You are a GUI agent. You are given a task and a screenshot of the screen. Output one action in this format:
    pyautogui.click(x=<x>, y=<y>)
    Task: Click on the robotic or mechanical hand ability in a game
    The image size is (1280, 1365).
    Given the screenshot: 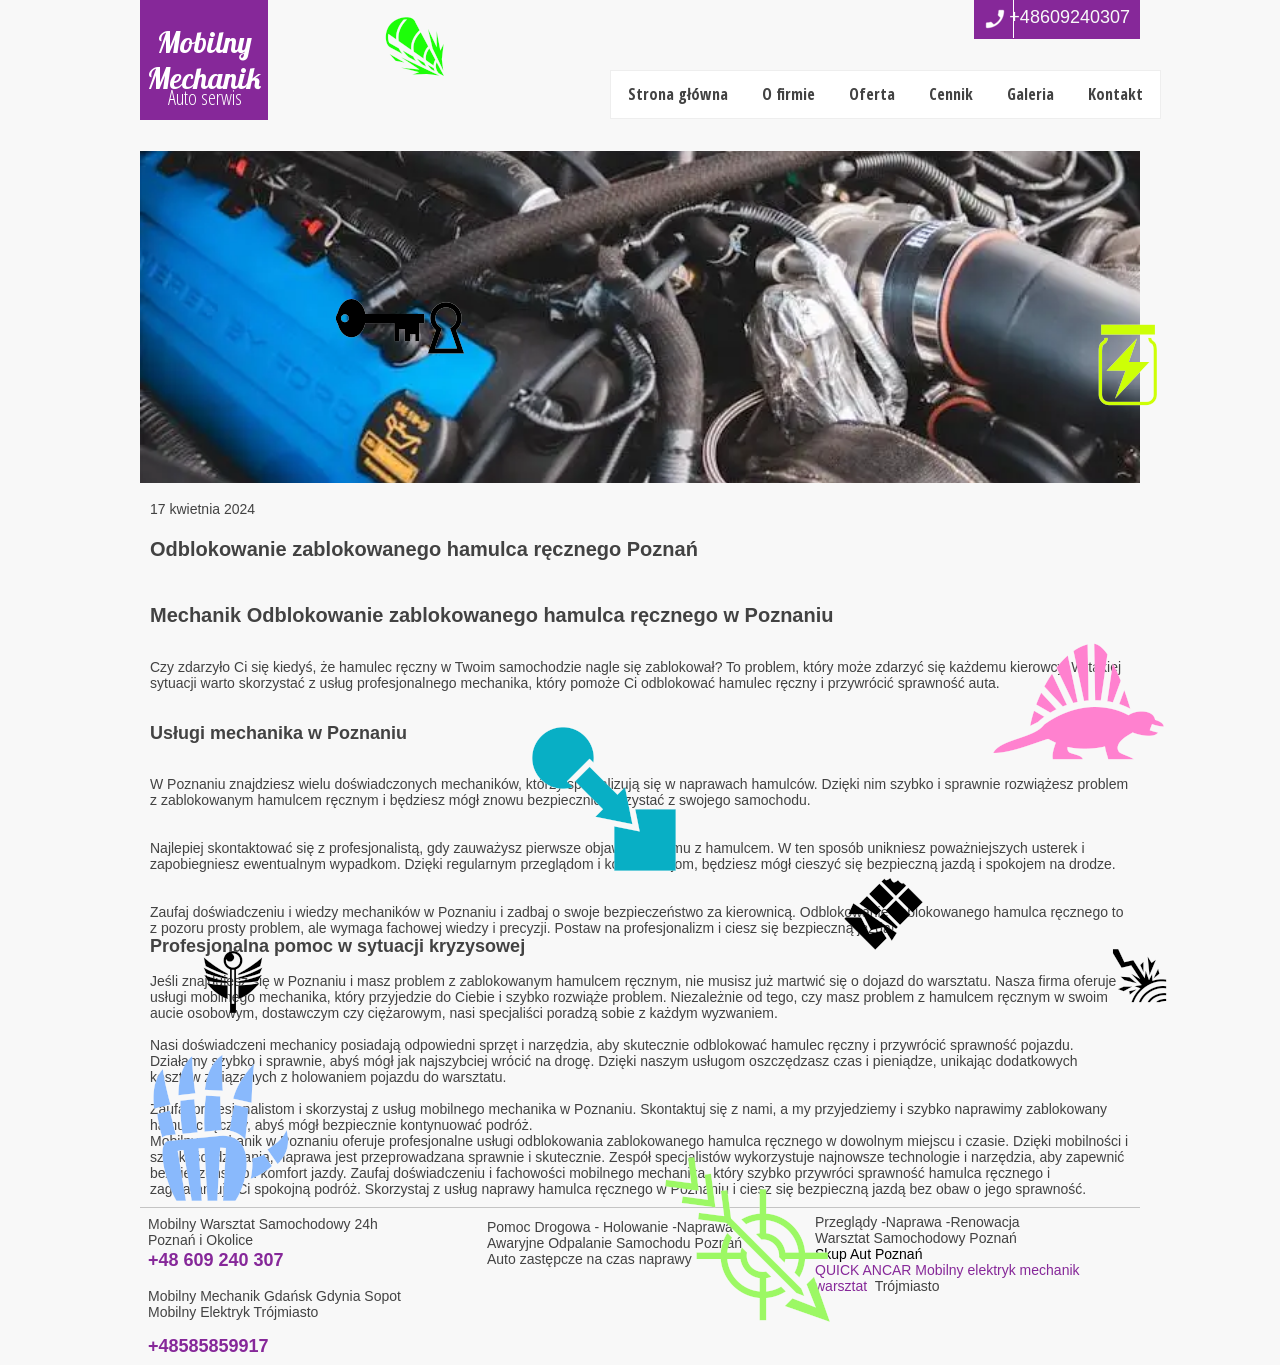 What is the action you would take?
    pyautogui.click(x=214, y=1128)
    